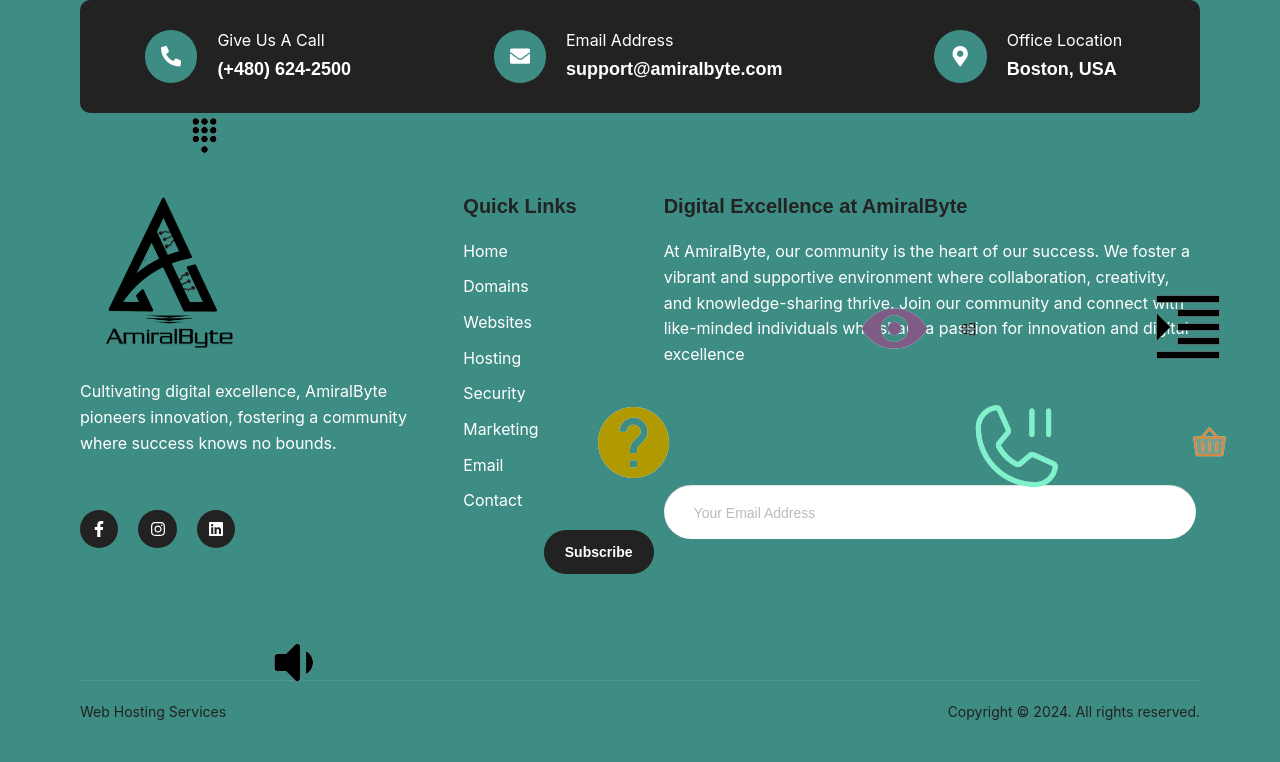 Image resolution: width=1280 pixels, height=762 pixels. I want to click on decrease audio volume, so click(294, 662).